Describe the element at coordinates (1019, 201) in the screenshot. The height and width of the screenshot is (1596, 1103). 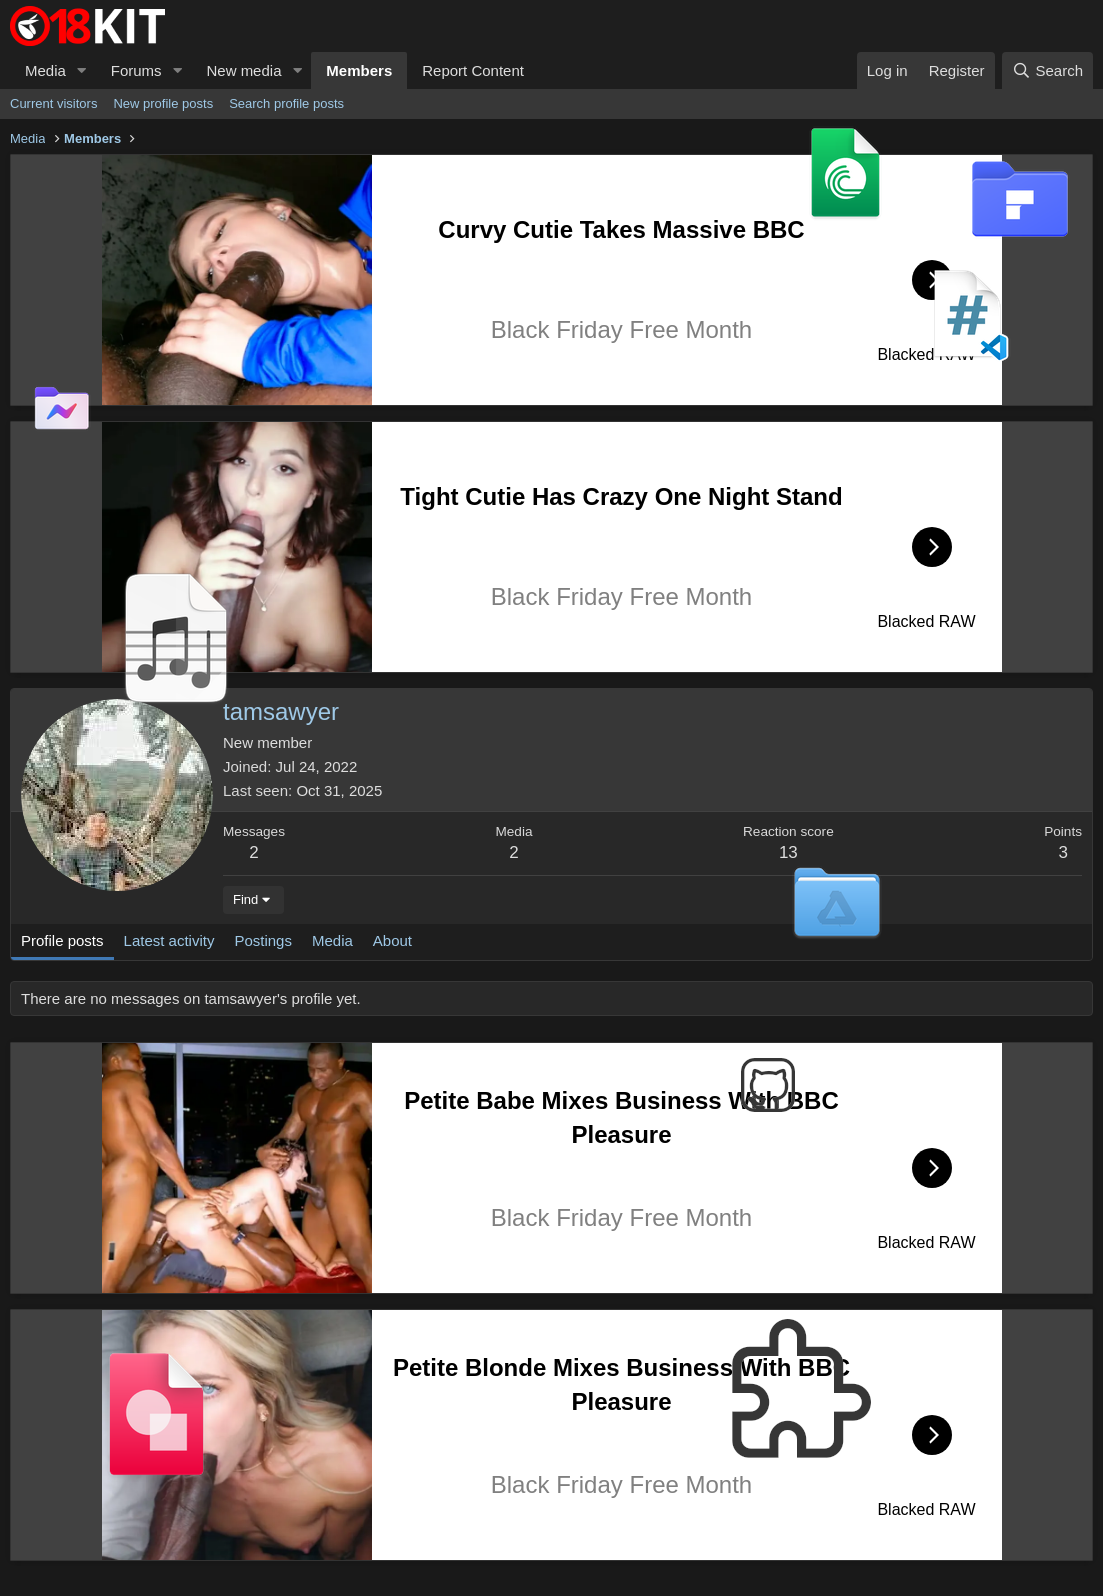
I see `open wondershare pdfreader documents folder` at that location.